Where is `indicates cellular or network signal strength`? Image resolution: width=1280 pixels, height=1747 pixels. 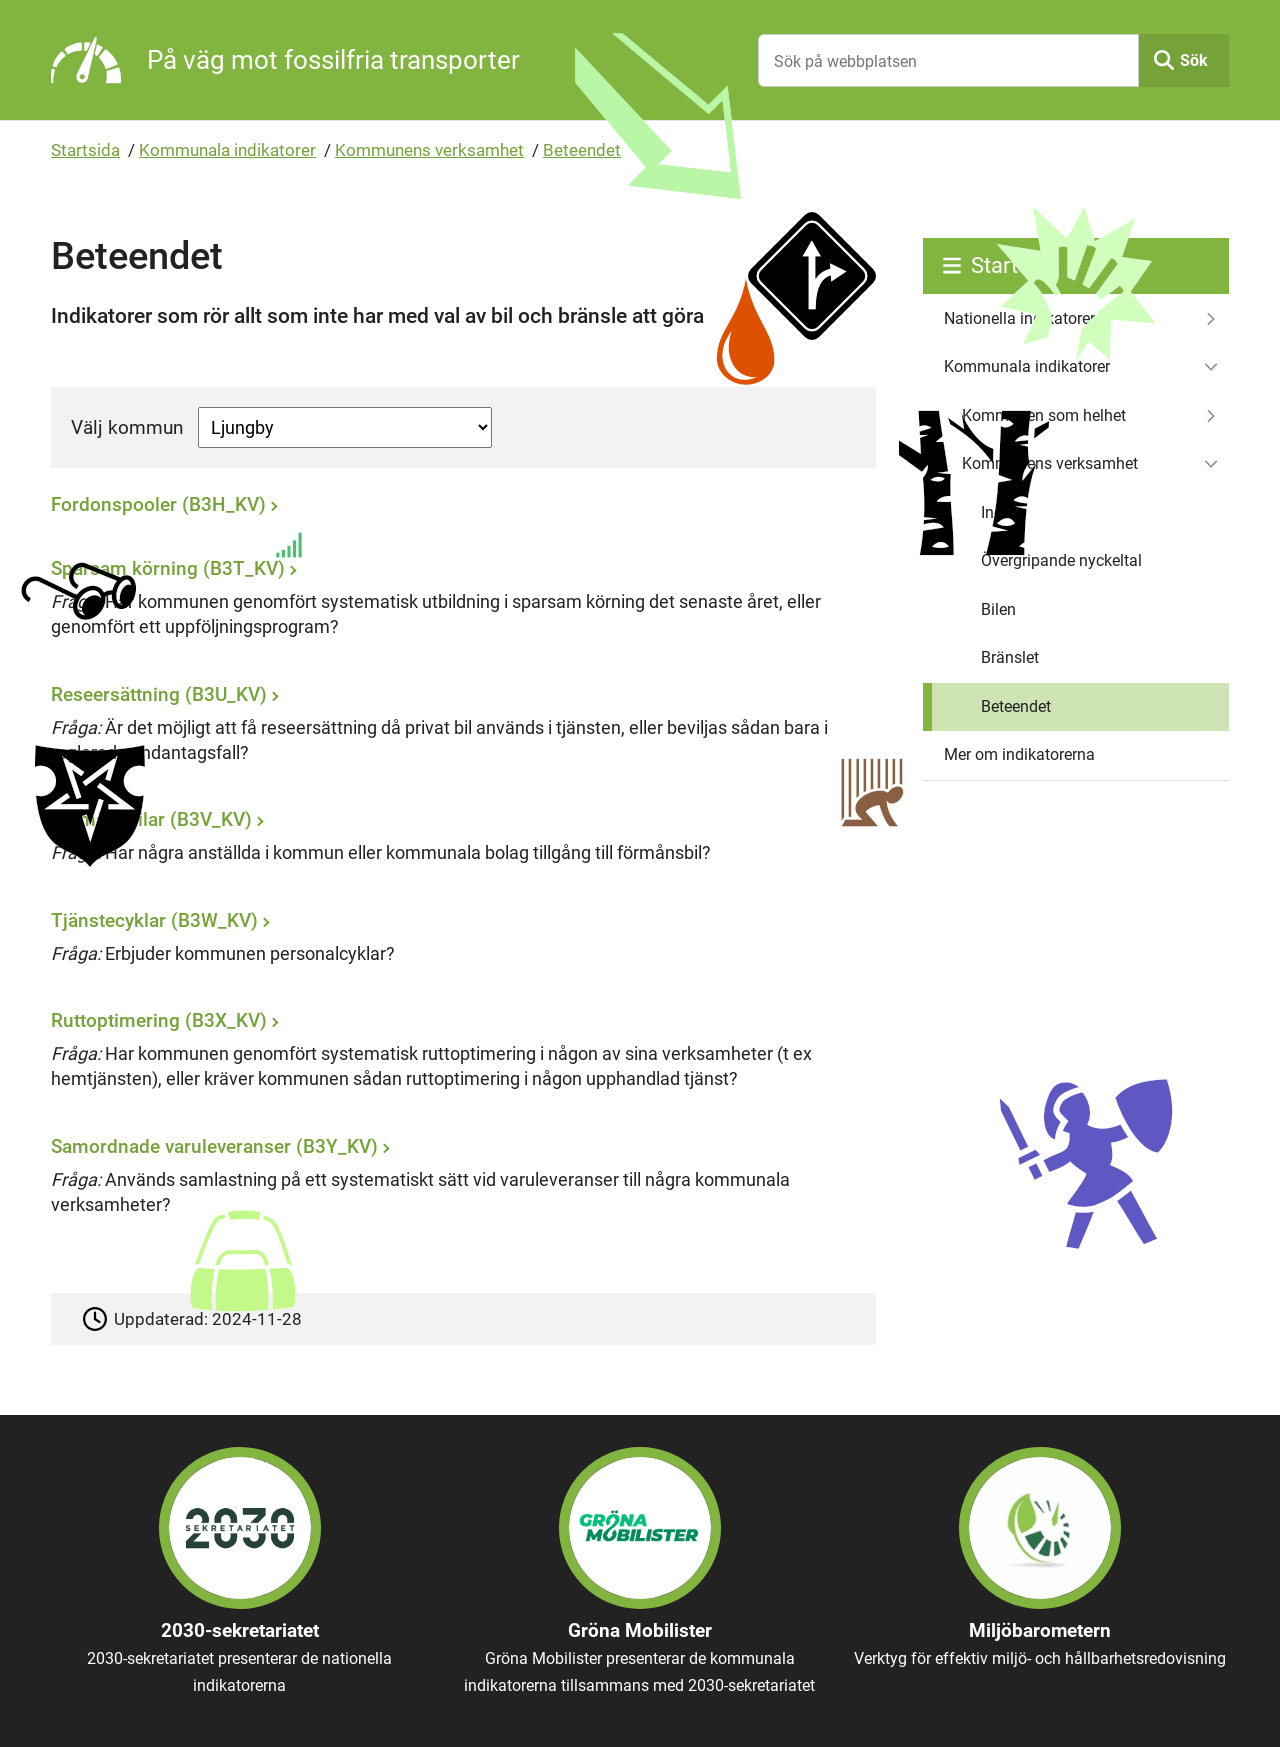
indicates cellular or network signal strength is located at coordinates (289, 545).